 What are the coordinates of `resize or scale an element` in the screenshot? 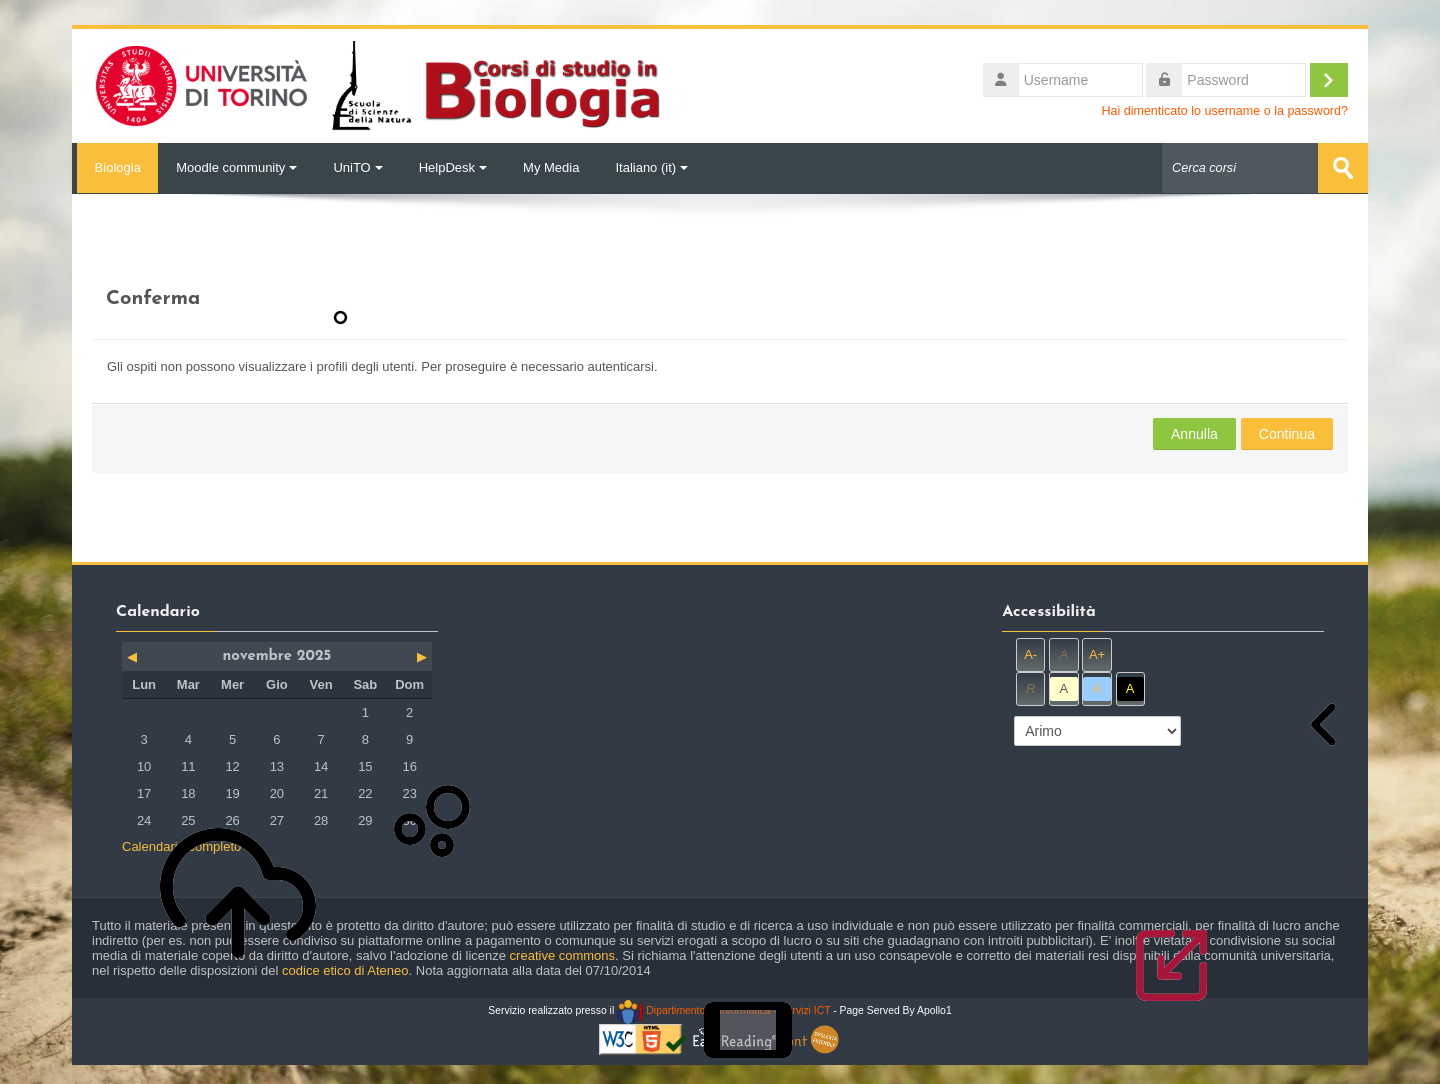 It's located at (1171, 965).